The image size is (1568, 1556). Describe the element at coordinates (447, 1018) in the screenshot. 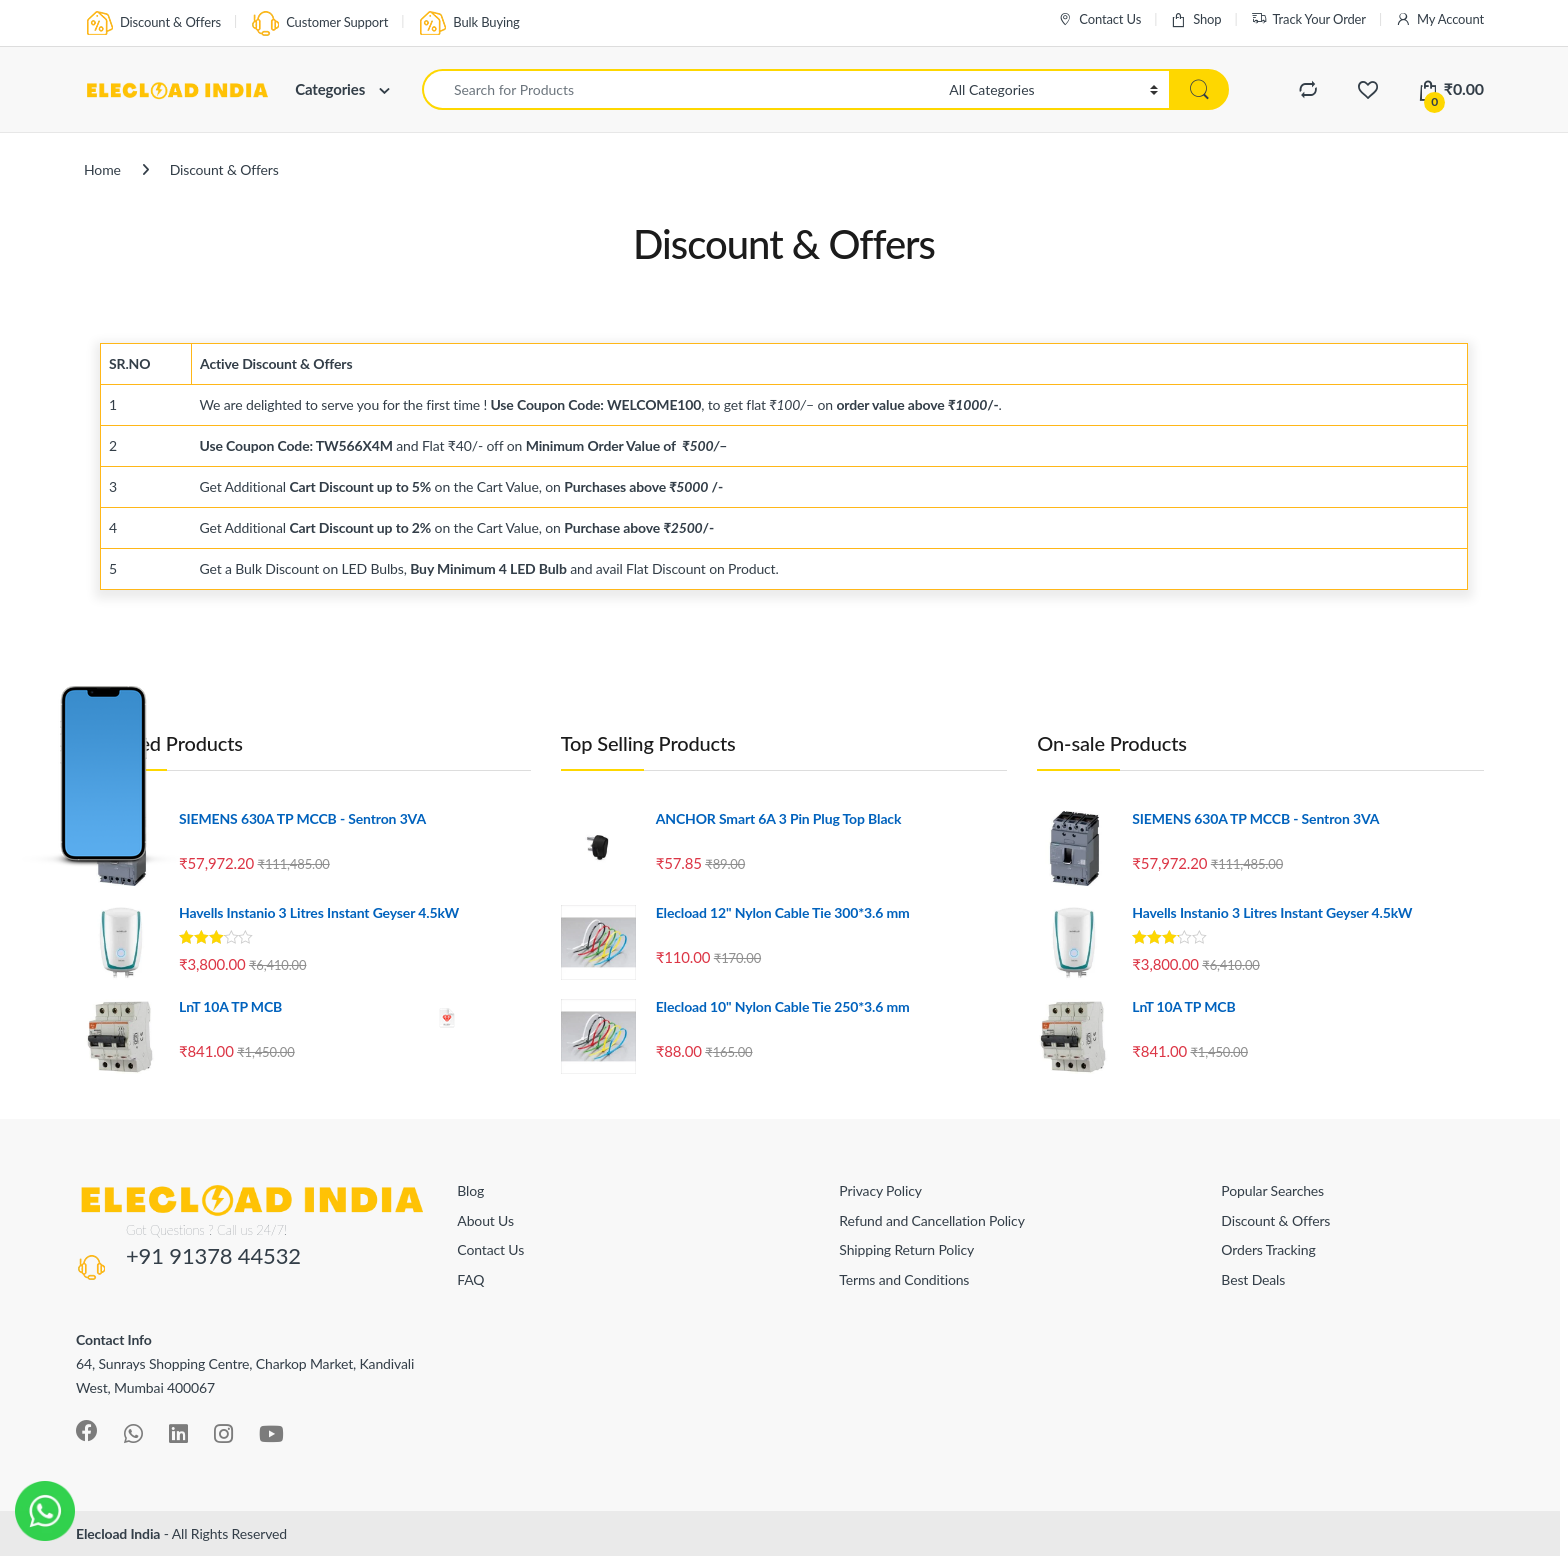

I see `ruby programming language source file` at that location.